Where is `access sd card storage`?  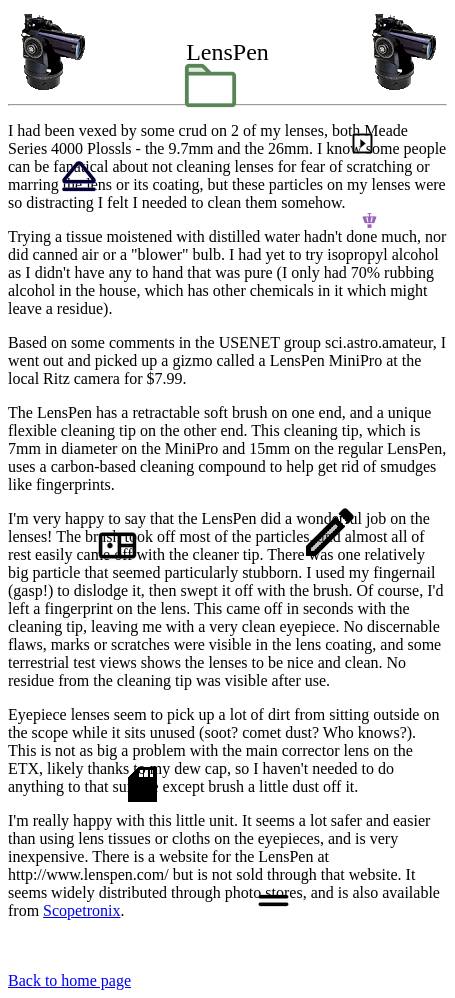
access sd card storage is located at coordinates (142, 784).